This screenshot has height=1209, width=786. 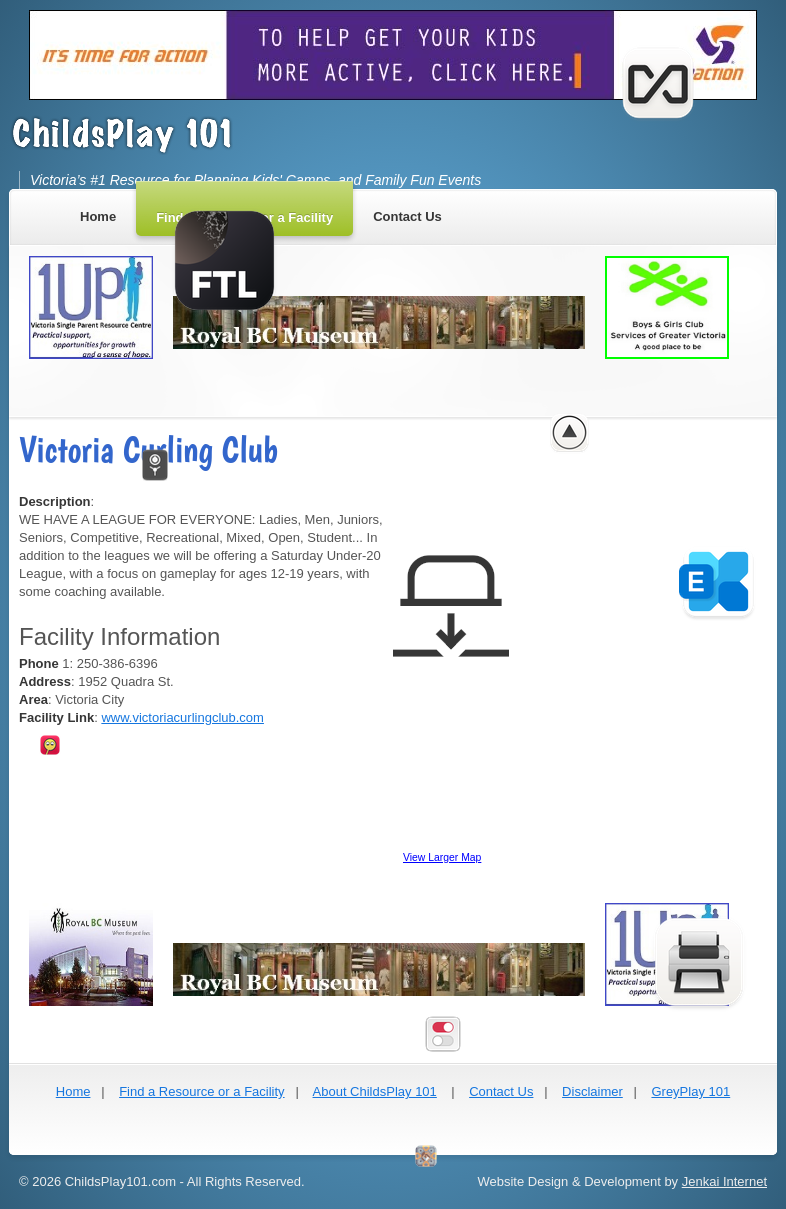 What do you see at coordinates (426, 1156) in the screenshot?
I see `launch mindustry game` at bounding box center [426, 1156].